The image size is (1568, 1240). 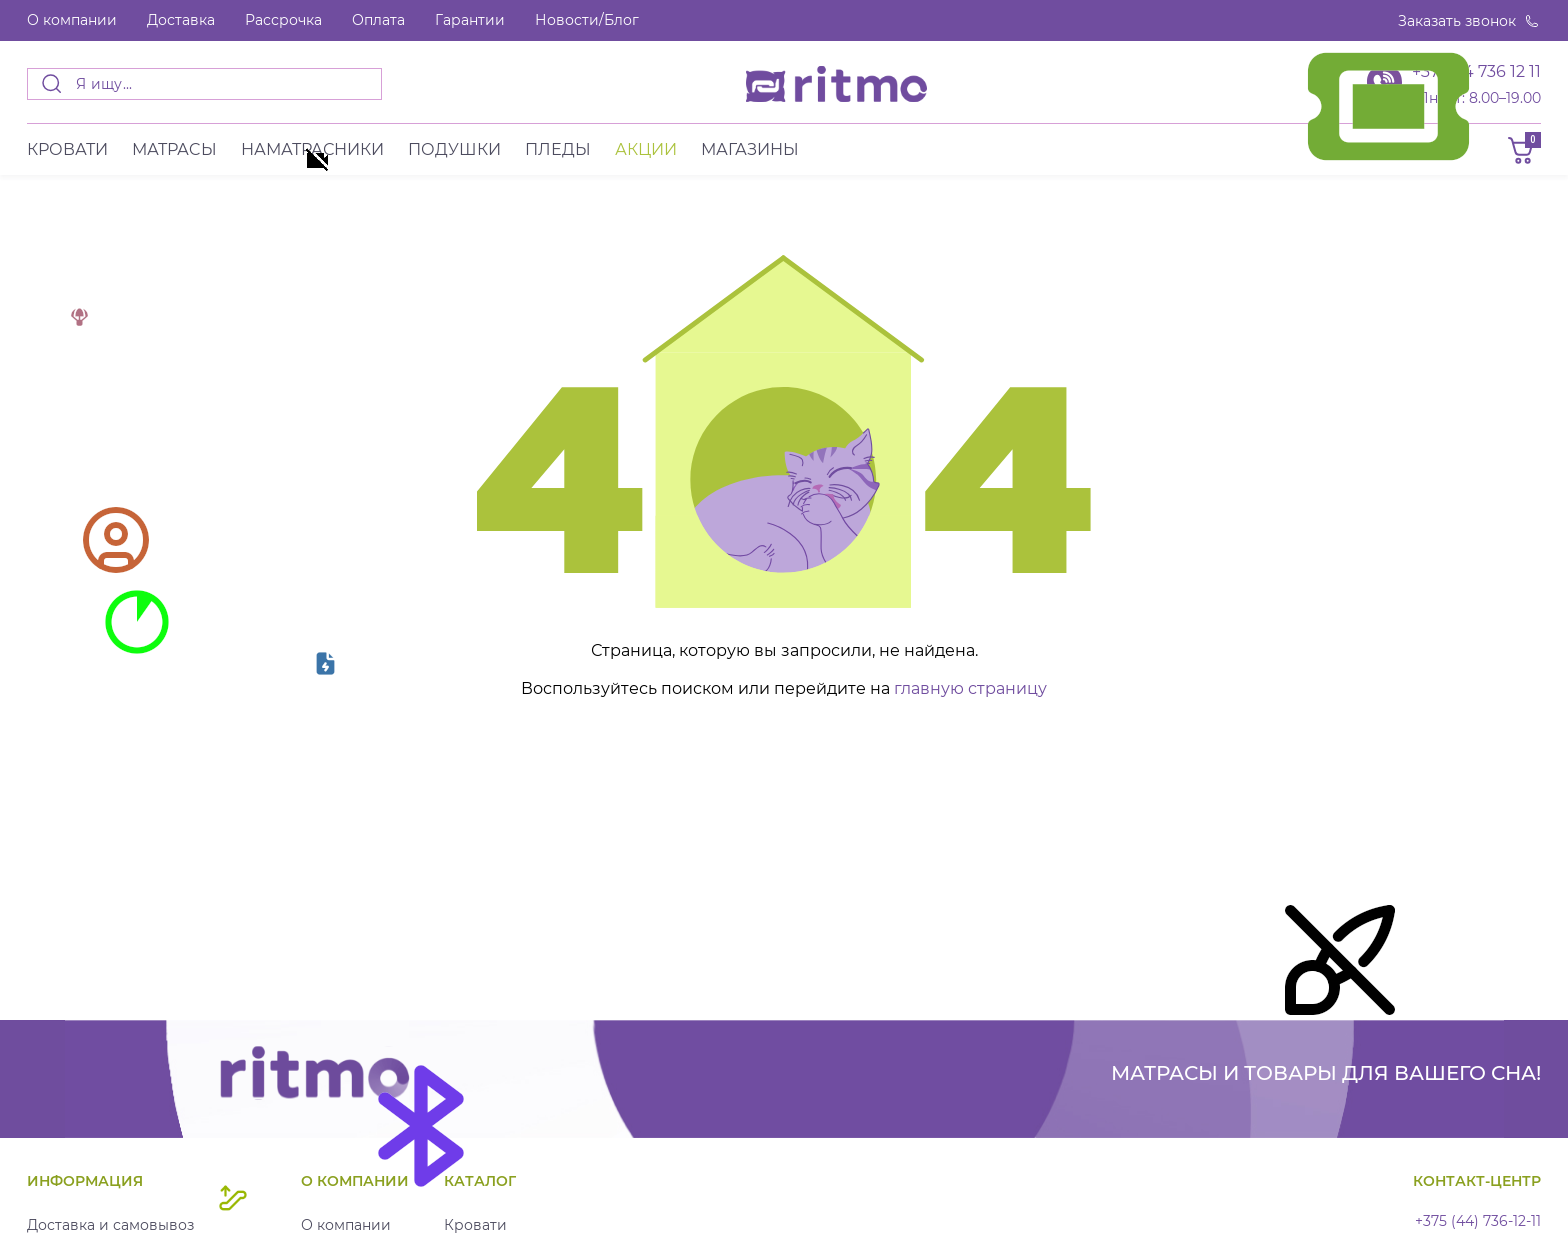 What do you see at coordinates (137, 622) in the screenshot?
I see `indicates 10% progress or completion` at bounding box center [137, 622].